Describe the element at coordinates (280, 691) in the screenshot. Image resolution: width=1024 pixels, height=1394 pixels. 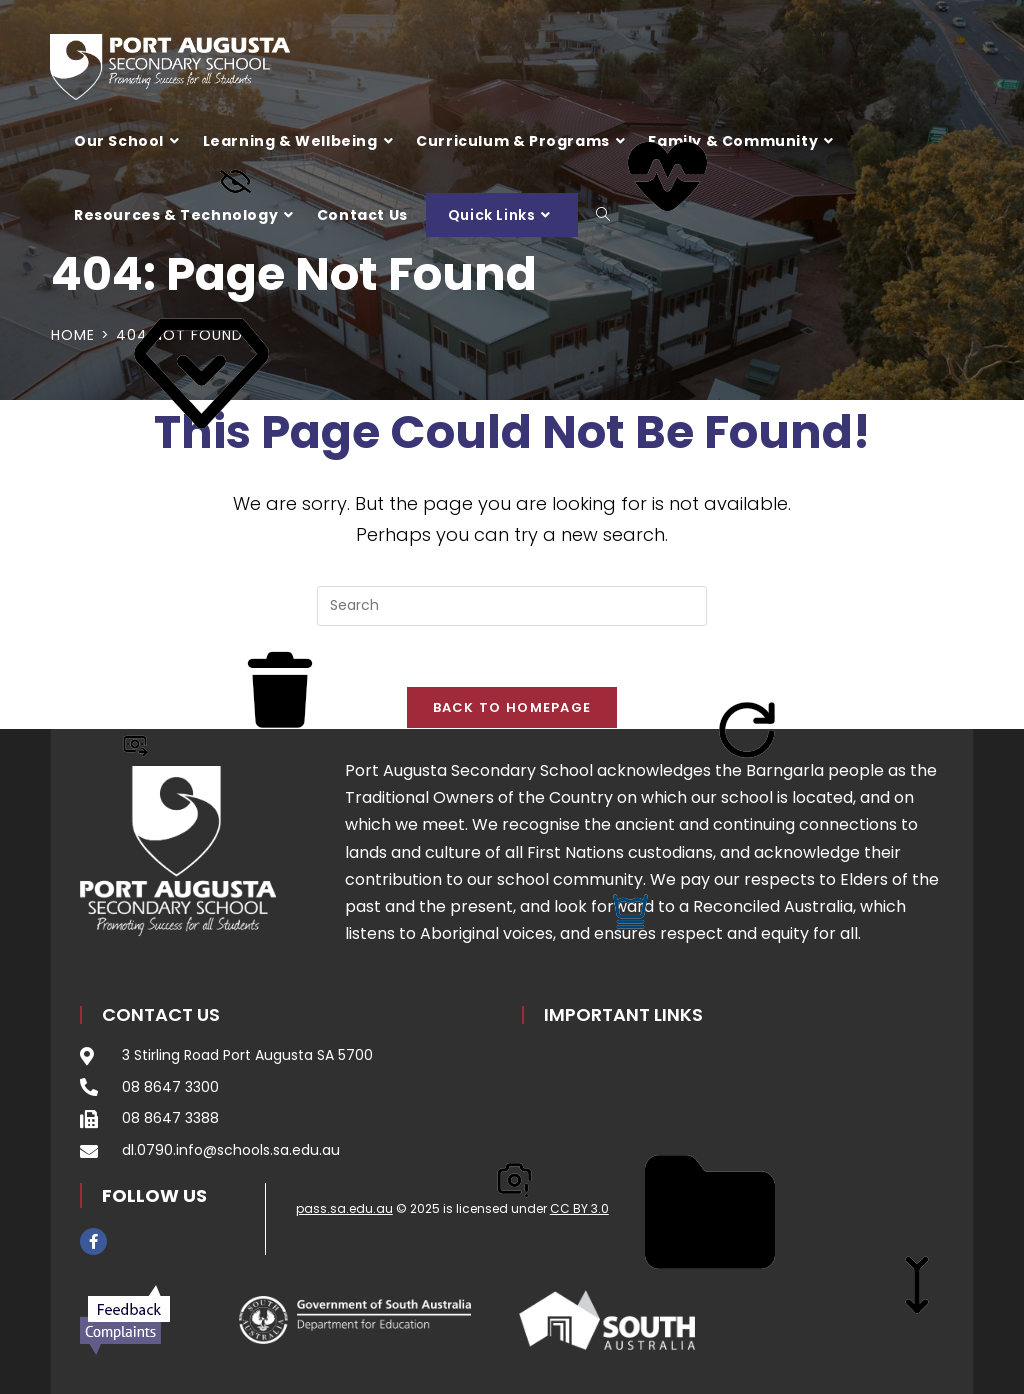
I see `delete this item` at that location.